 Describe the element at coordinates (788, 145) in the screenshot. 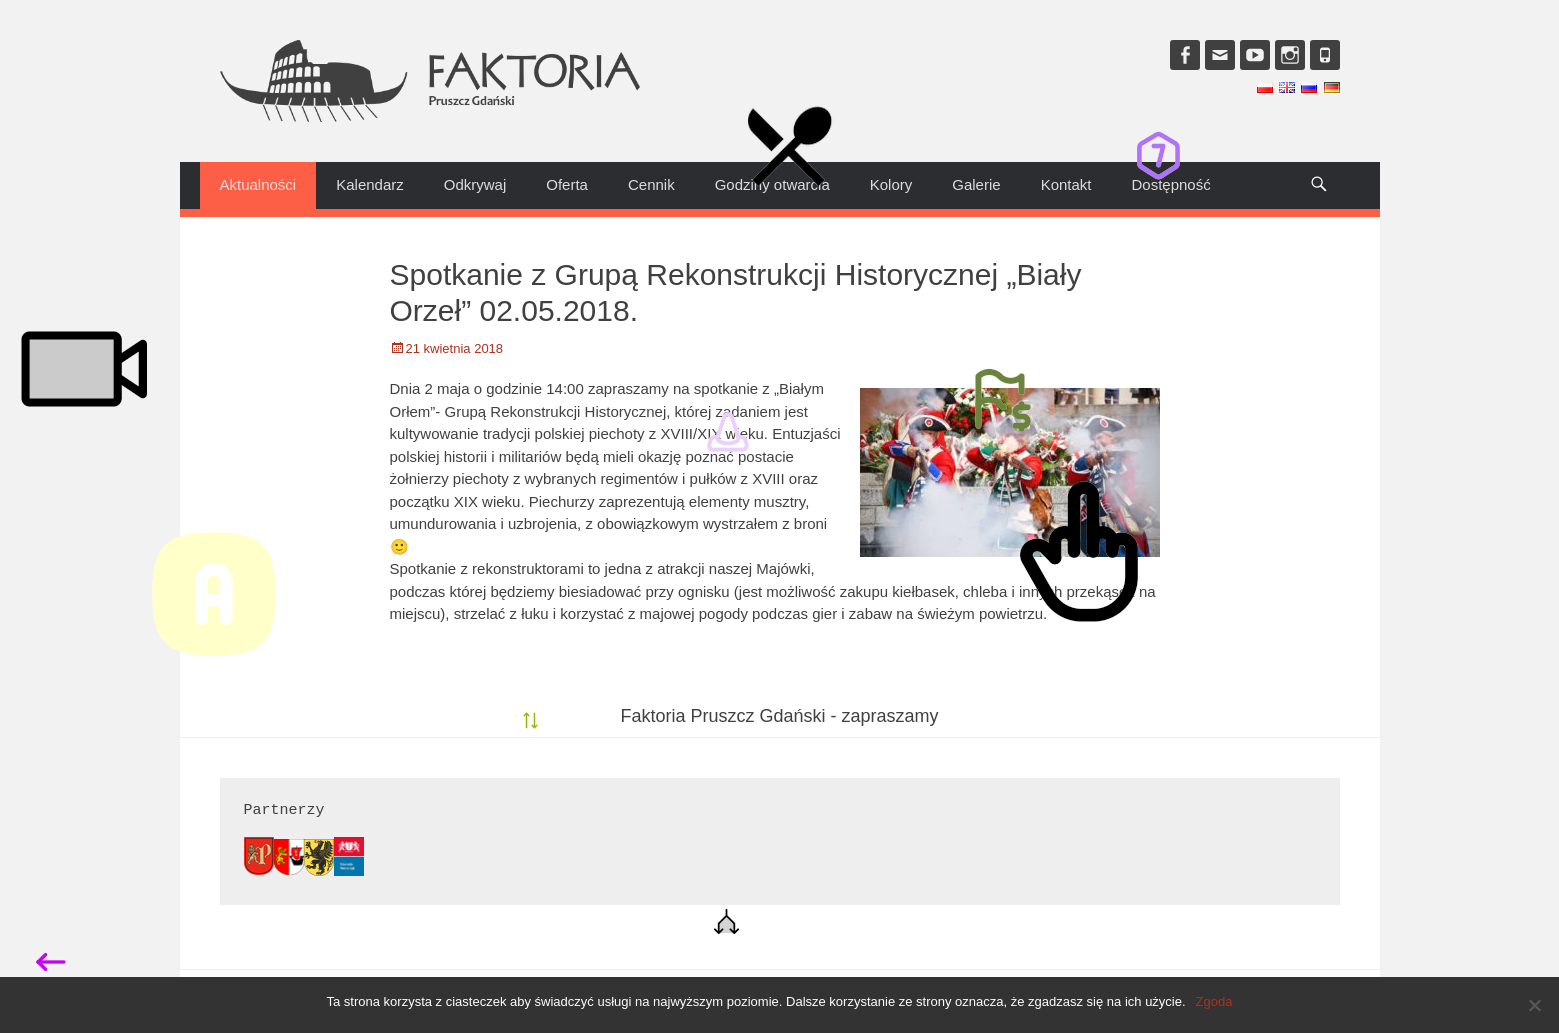

I see `view restaurant or dining options` at that location.